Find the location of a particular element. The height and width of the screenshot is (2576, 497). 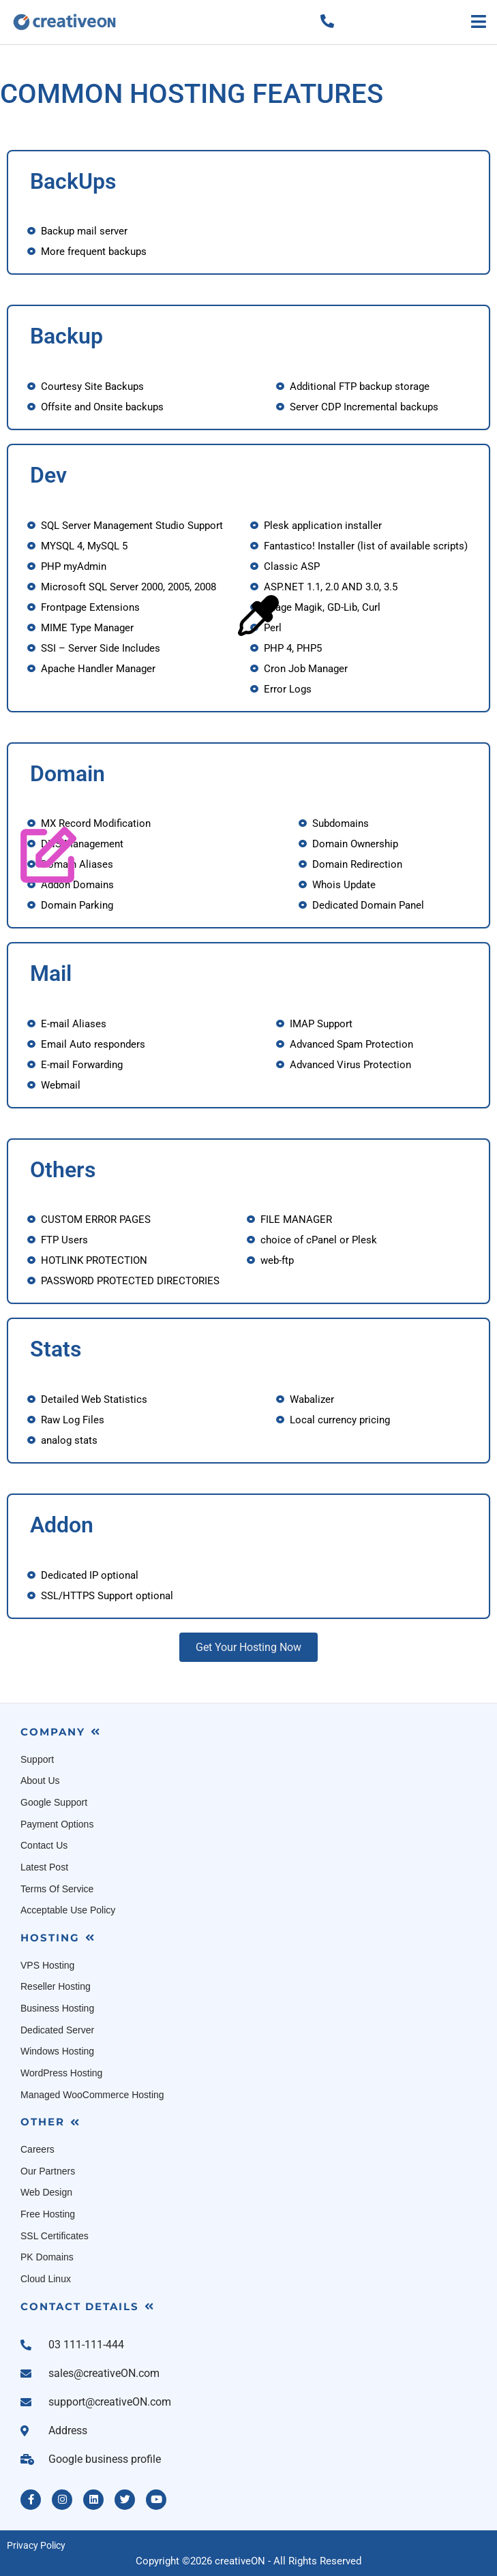

pick a color from the canvas is located at coordinates (258, 616).